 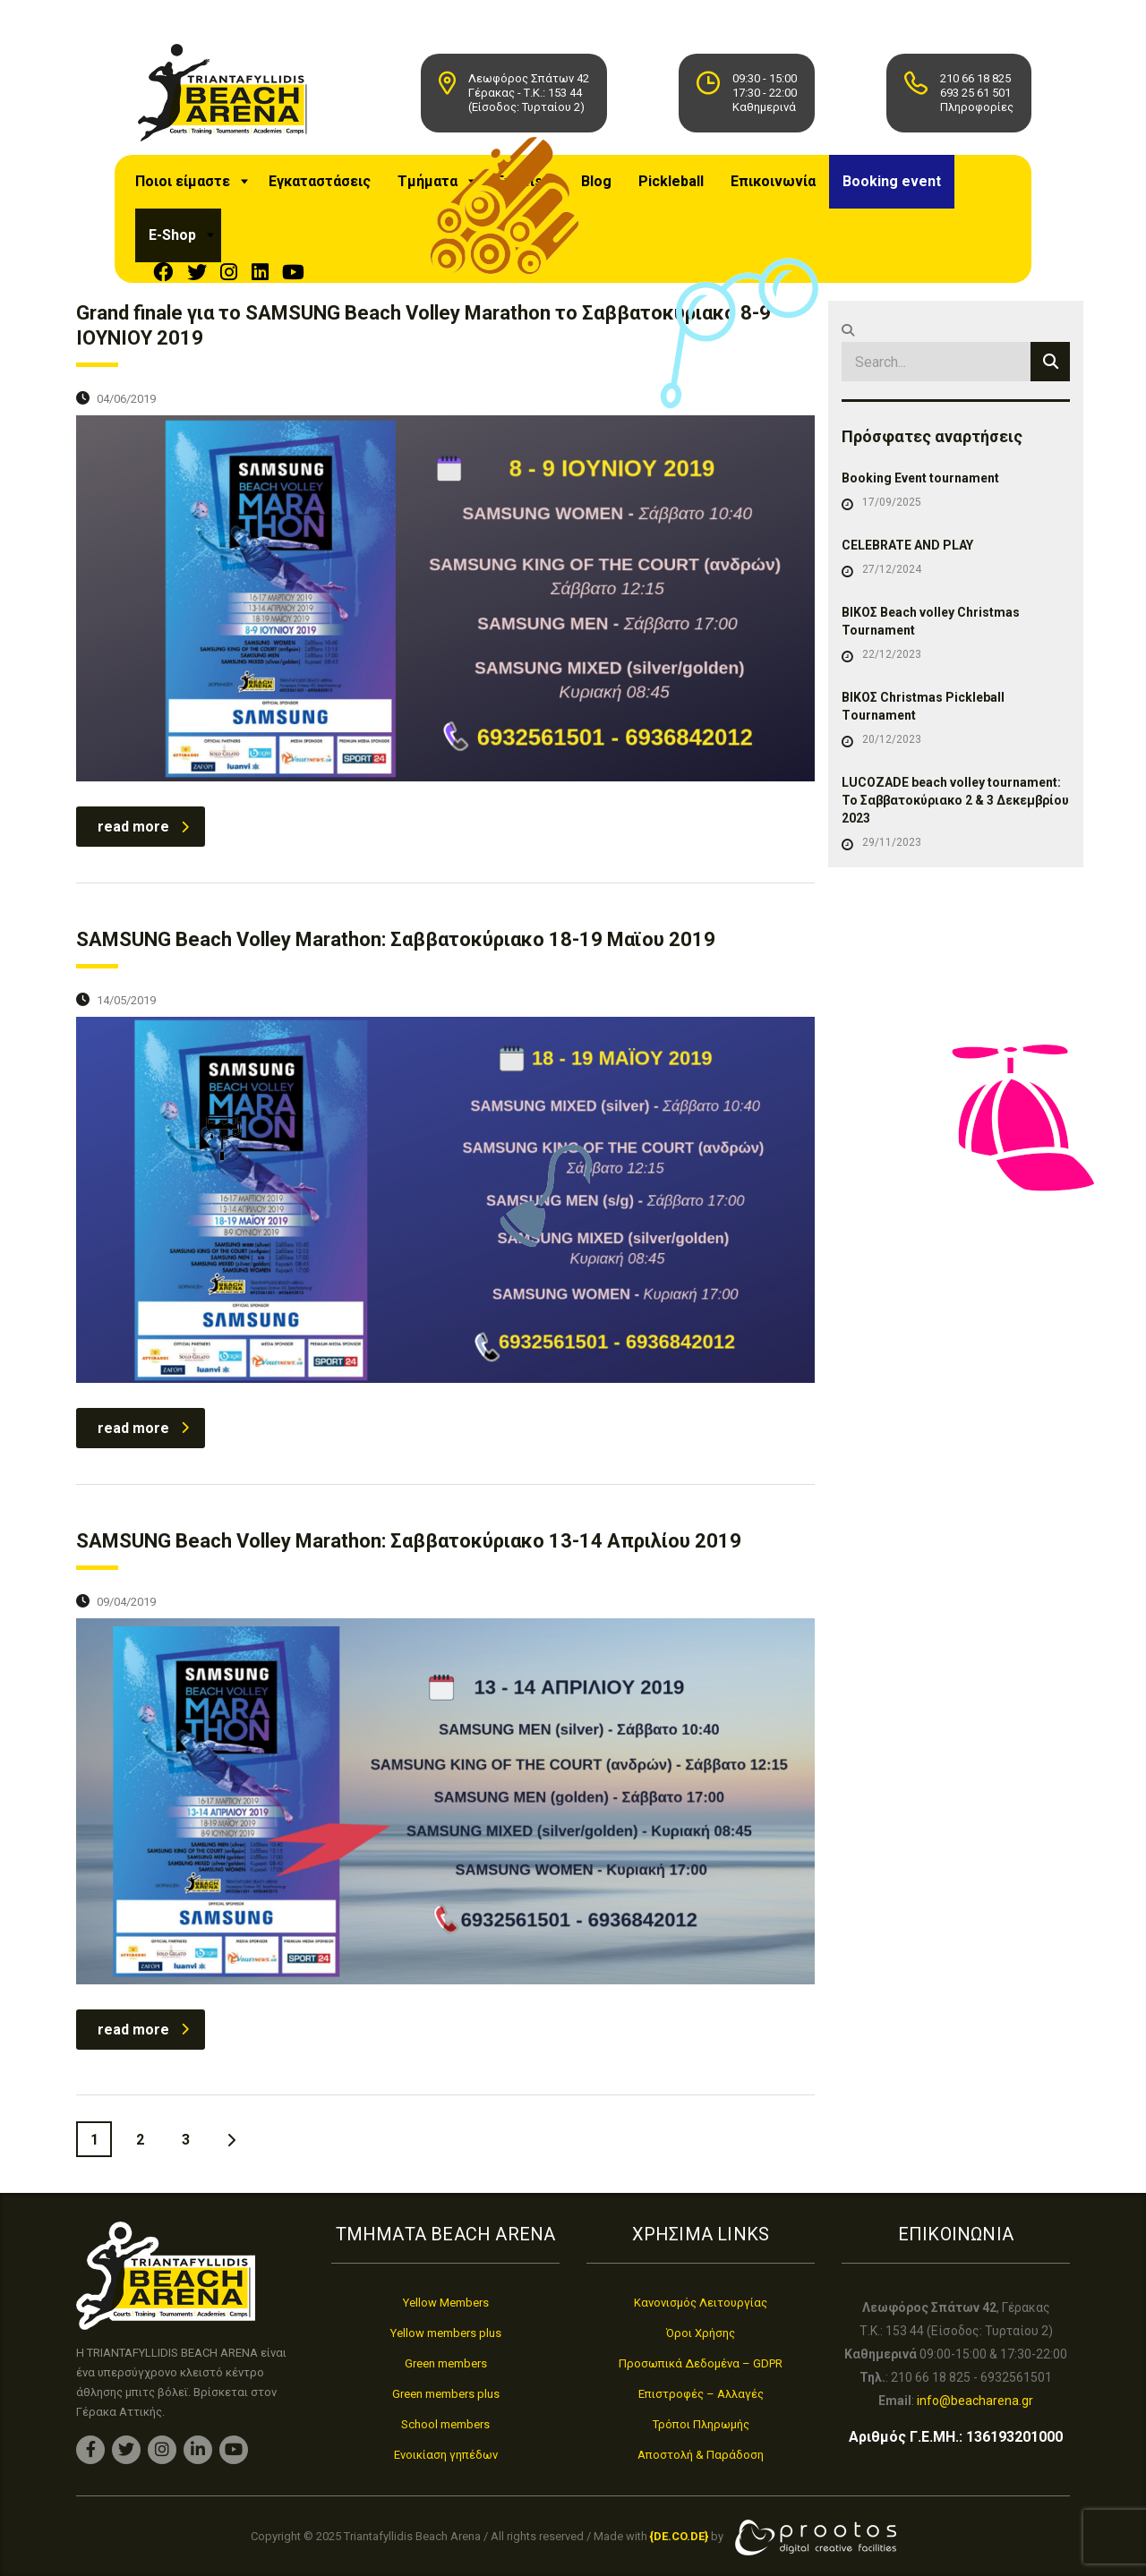 I want to click on wood resource inventory in a crafting game, so click(x=504, y=202).